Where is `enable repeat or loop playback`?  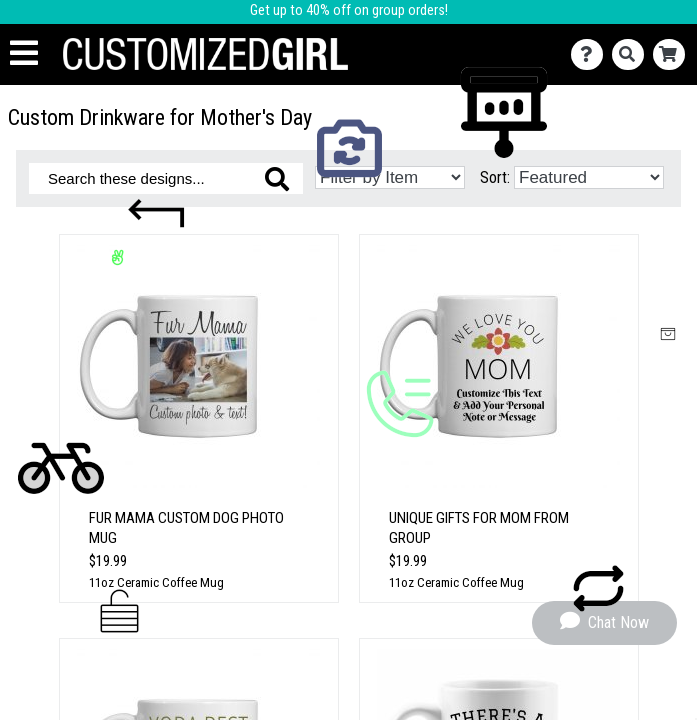
enable repeat or loop playback is located at coordinates (598, 588).